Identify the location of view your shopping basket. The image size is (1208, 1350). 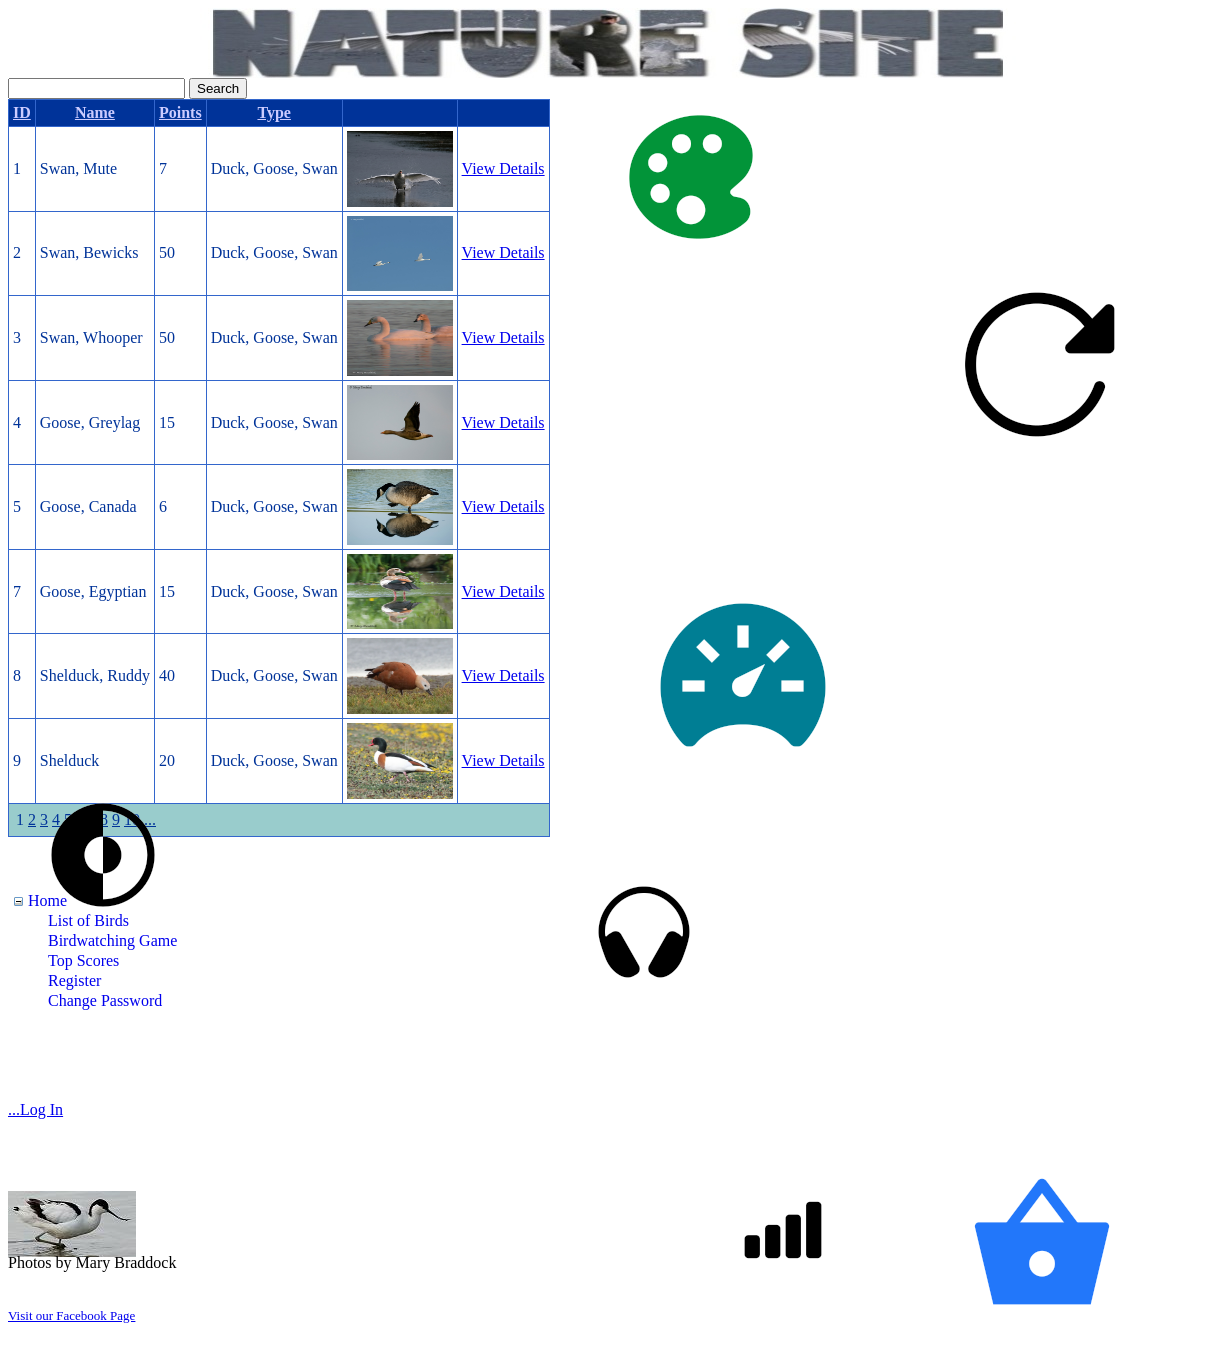
(1042, 1244).